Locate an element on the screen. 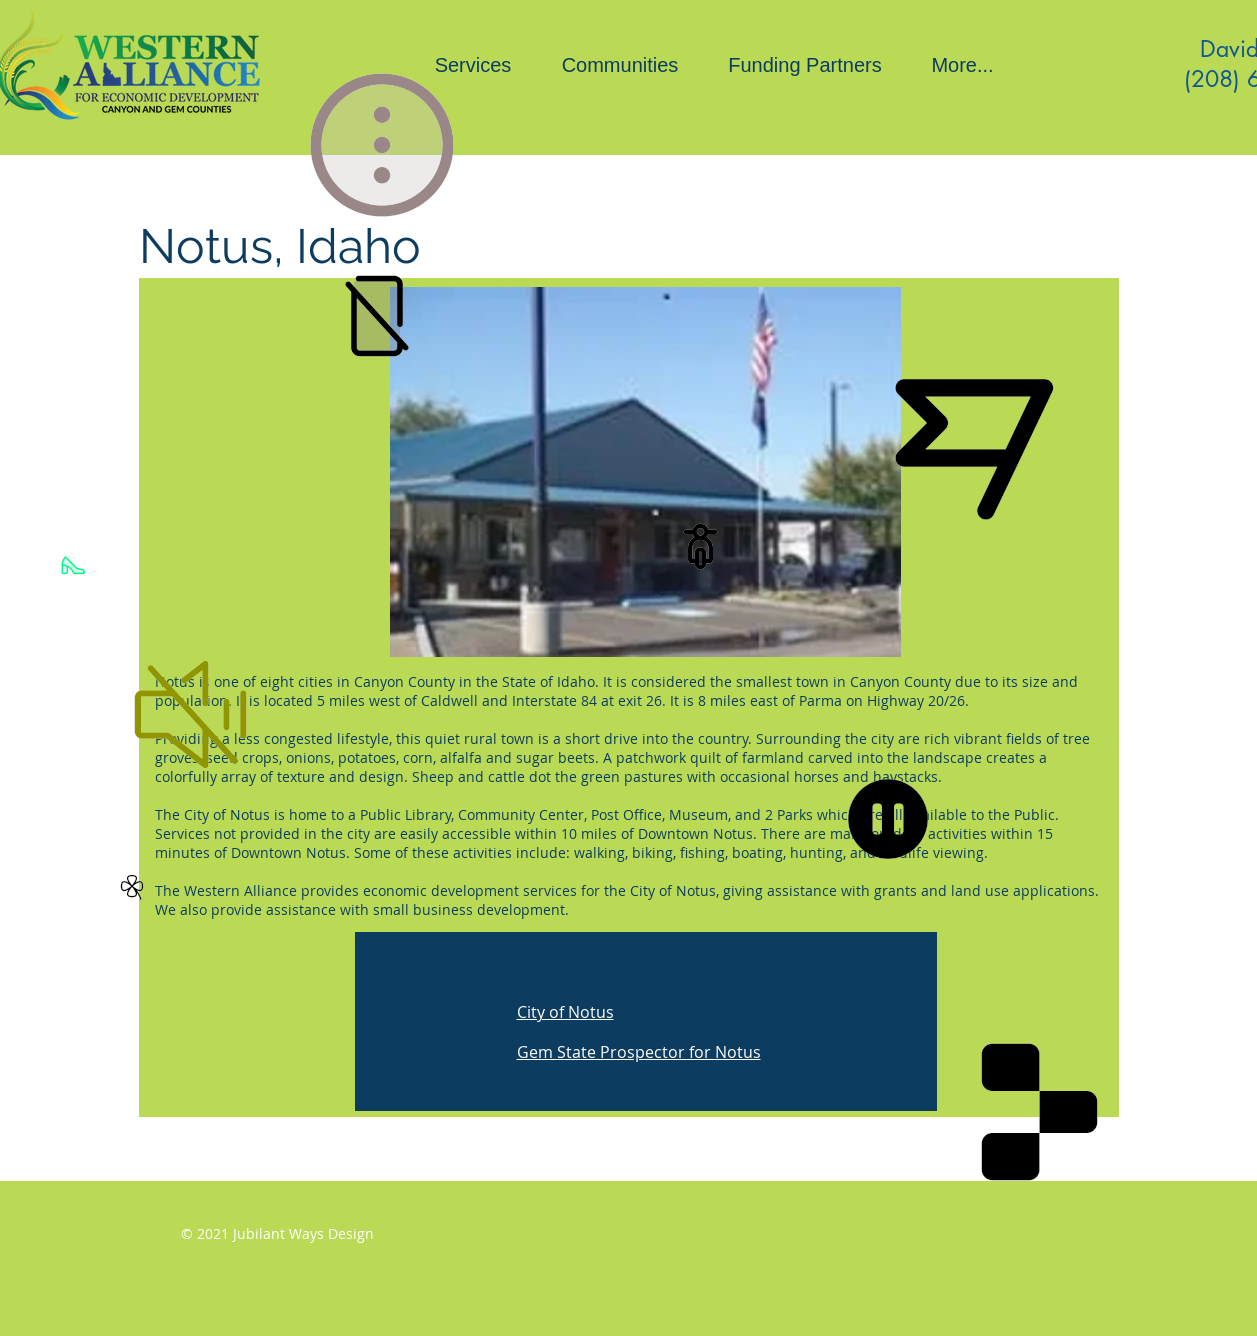  mute audio or sound is located at coordinates (188, 714).